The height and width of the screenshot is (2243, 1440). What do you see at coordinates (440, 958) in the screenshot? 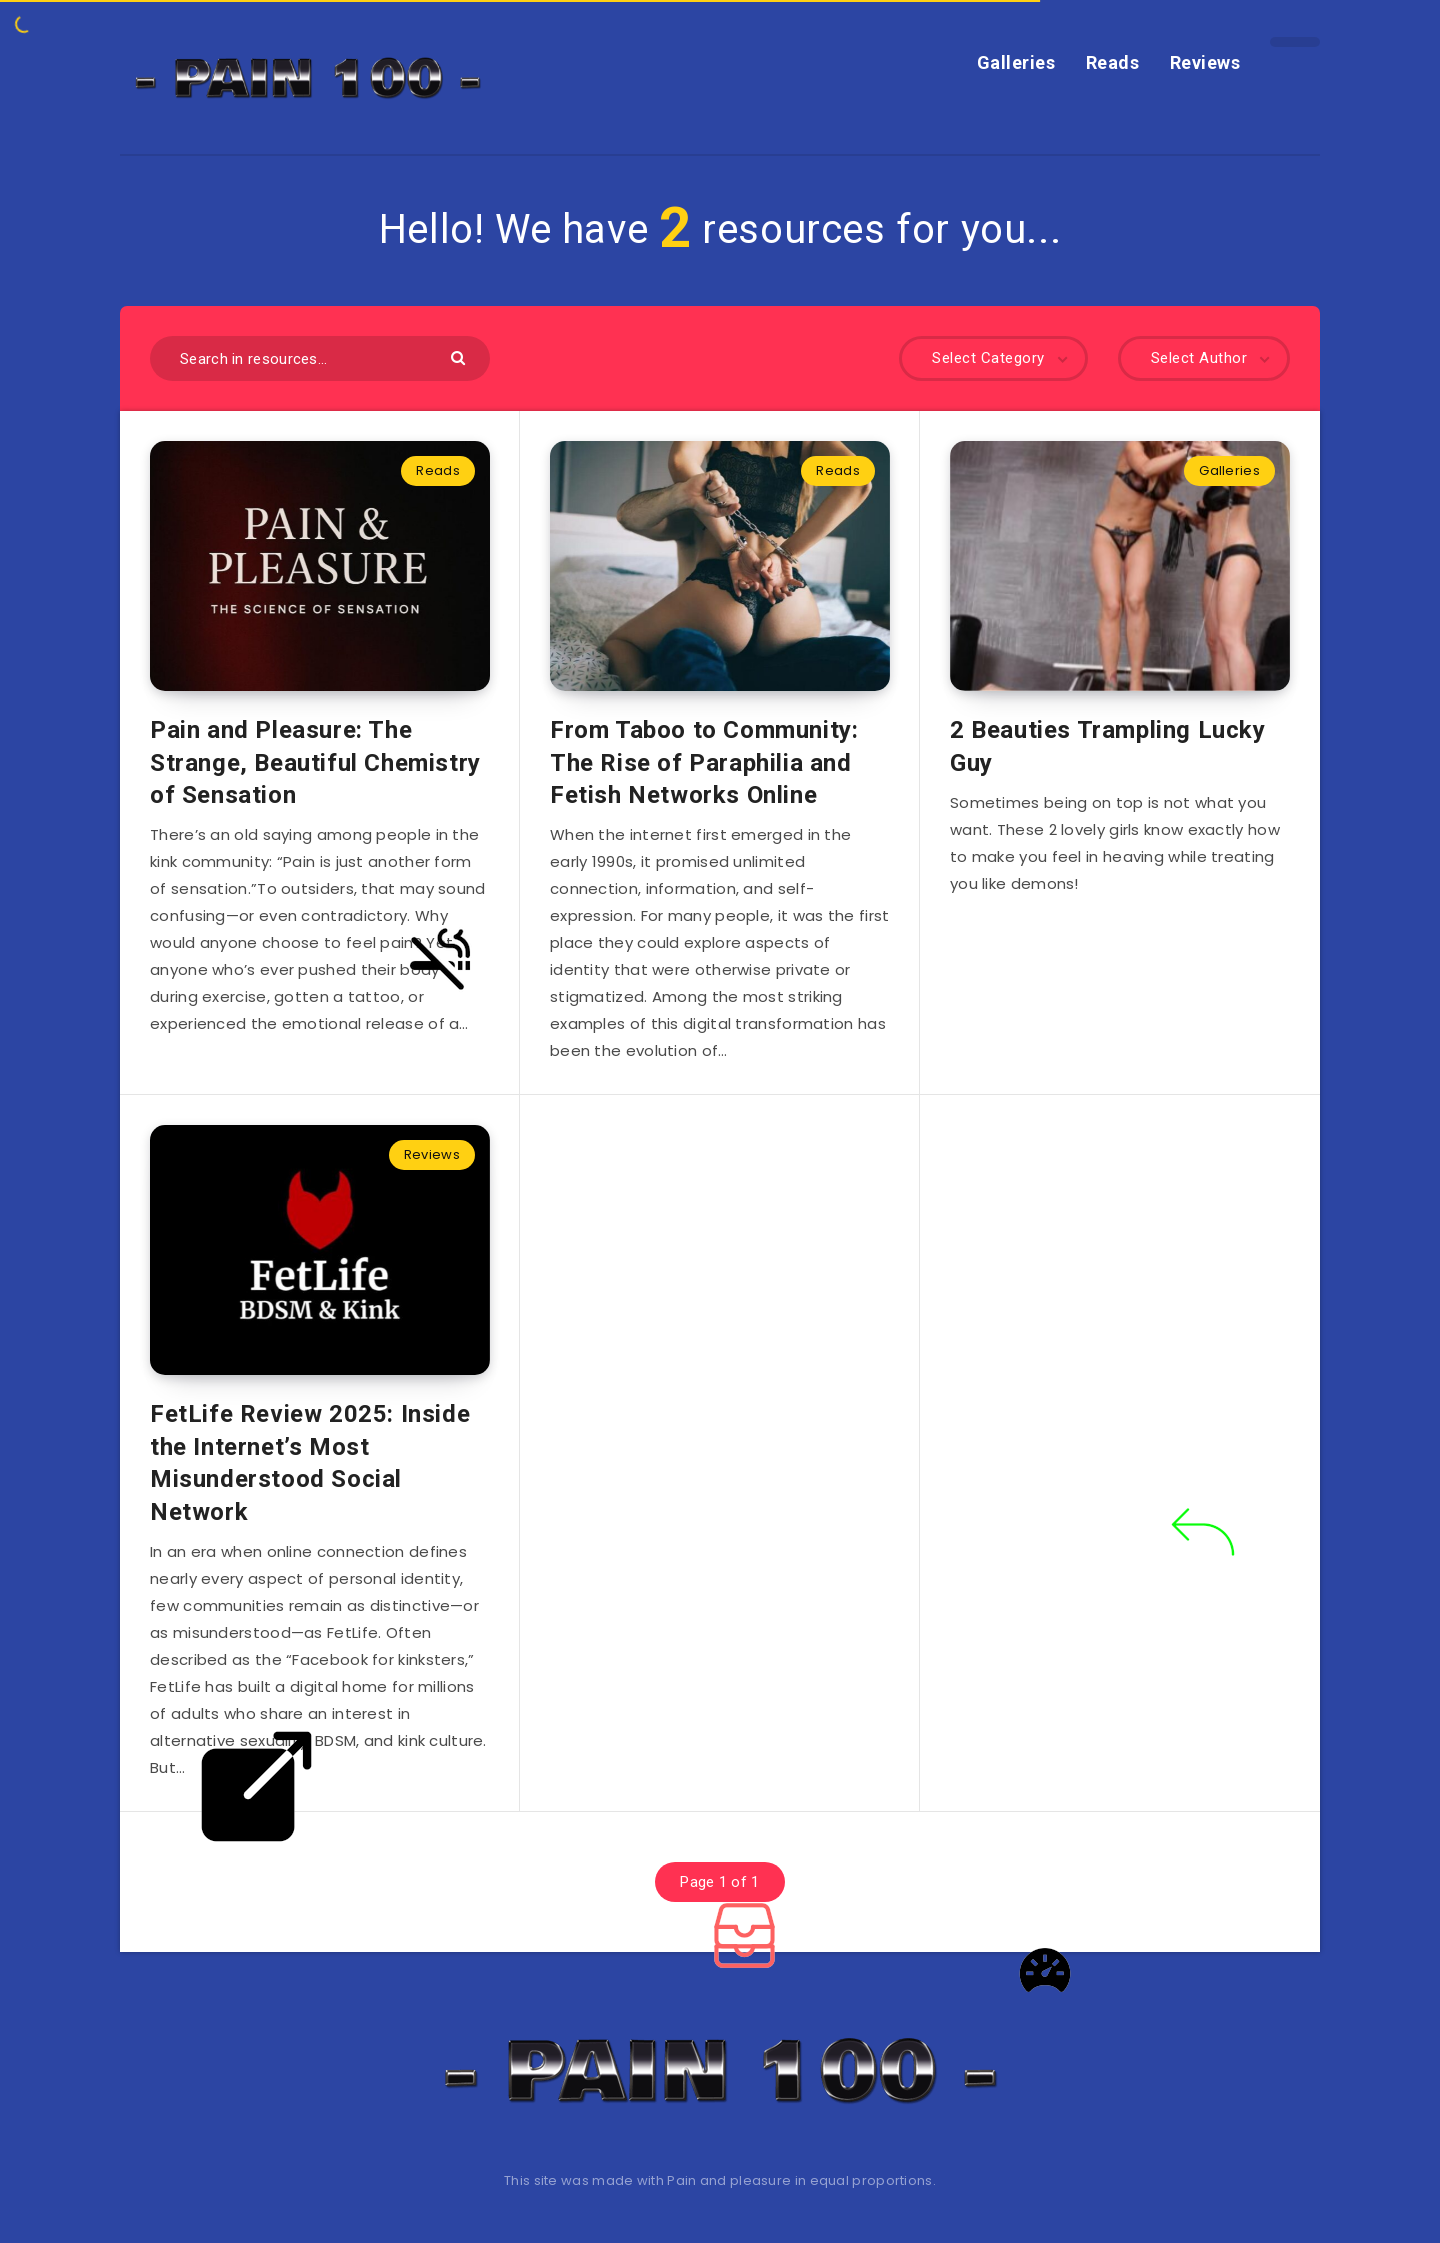
I see `indicates a smoke-free or no smoking area` at bounding box center [440, 958].